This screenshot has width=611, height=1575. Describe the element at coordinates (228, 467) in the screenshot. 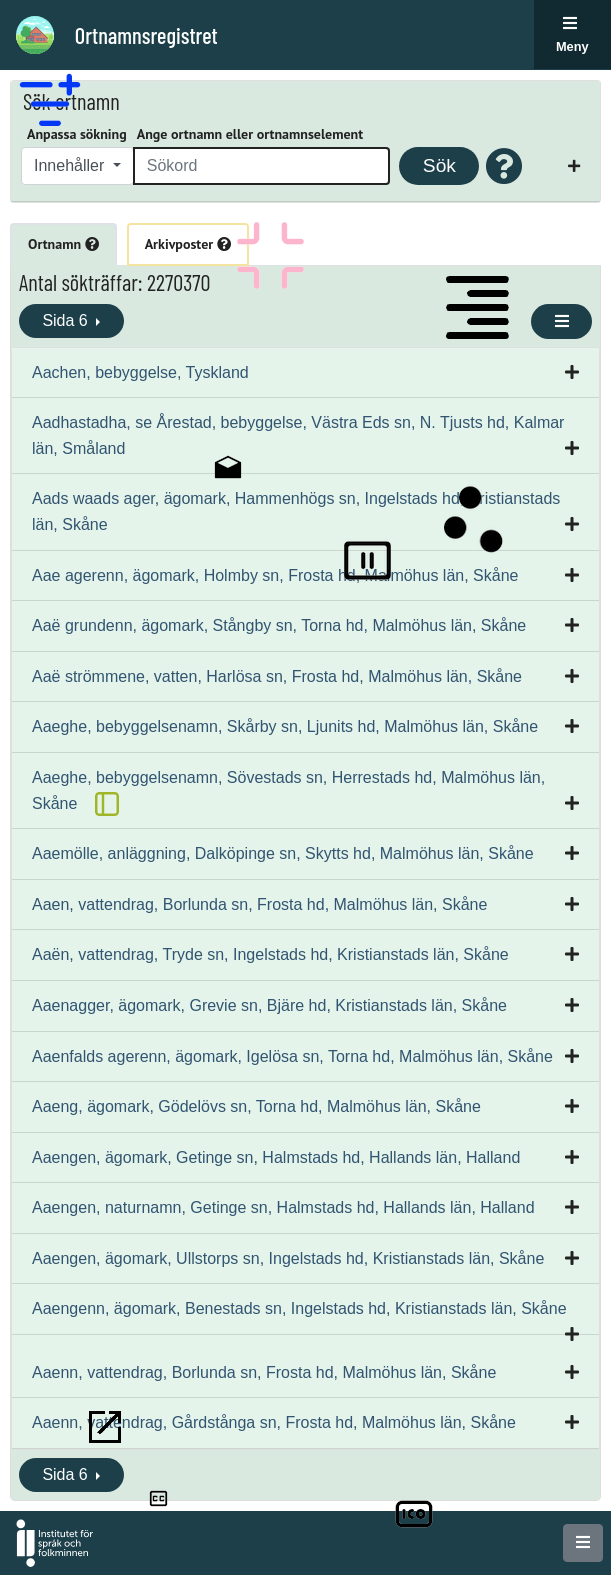

I see `view an opened email message` at that location.